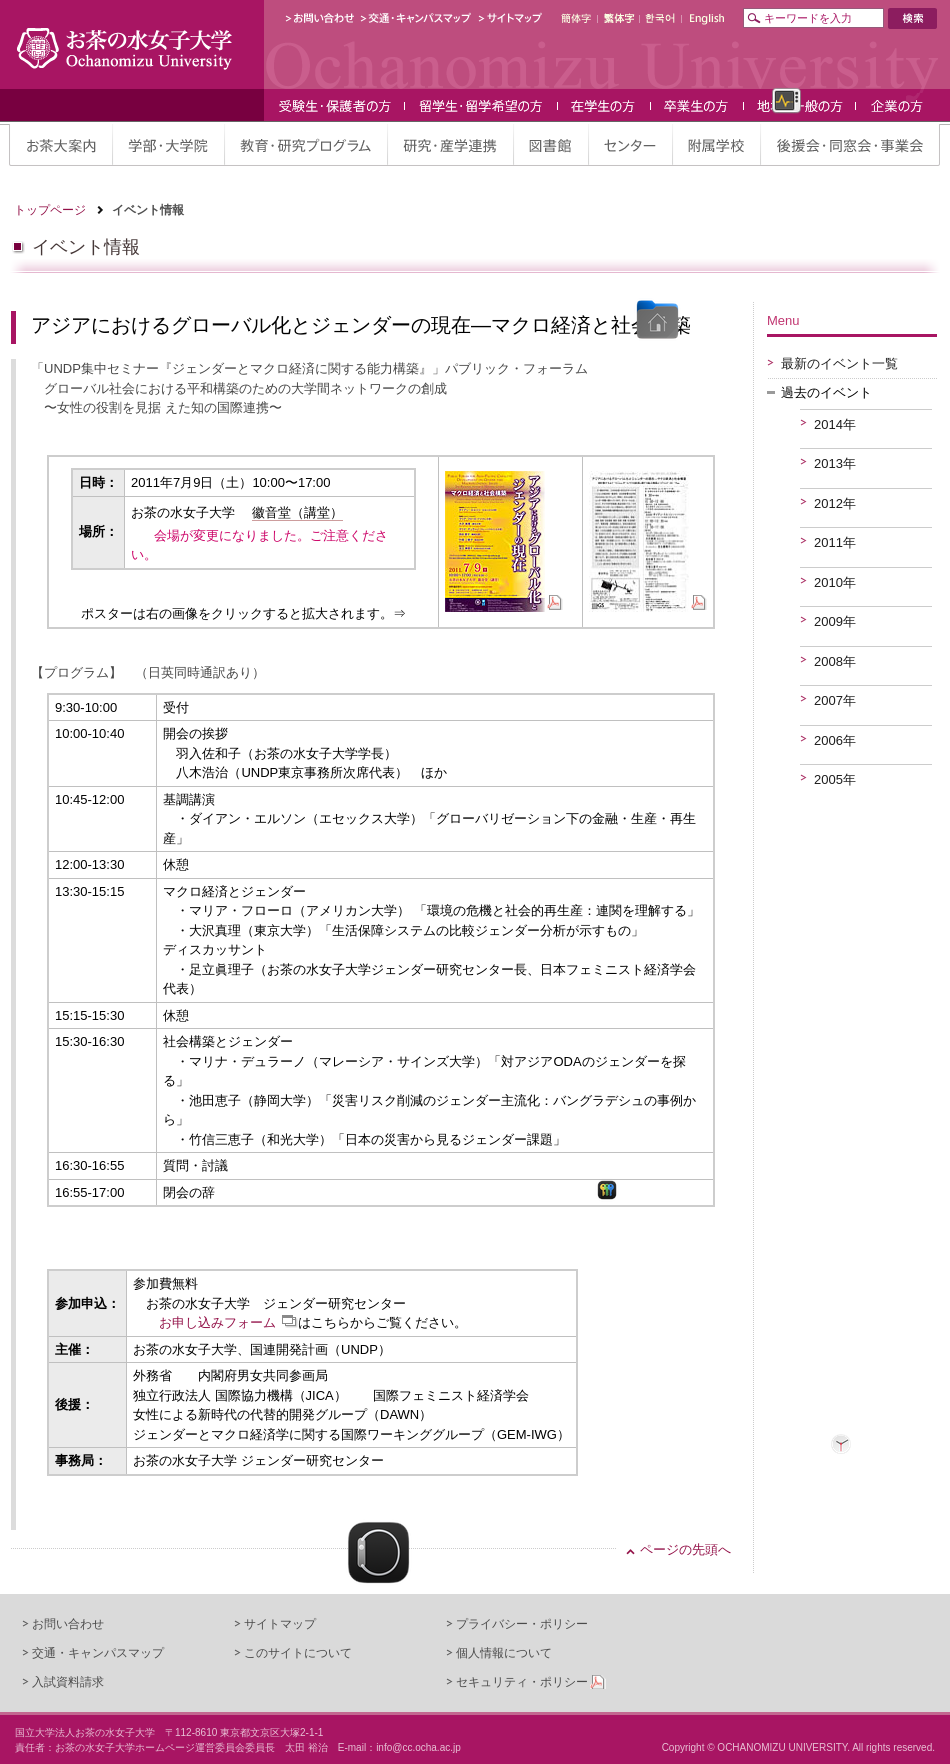 The width and height of the screenshot is (950, 1764). Describe the element at coordinates (657, 319) in the screenshot. I see `access your home folder` at that location.